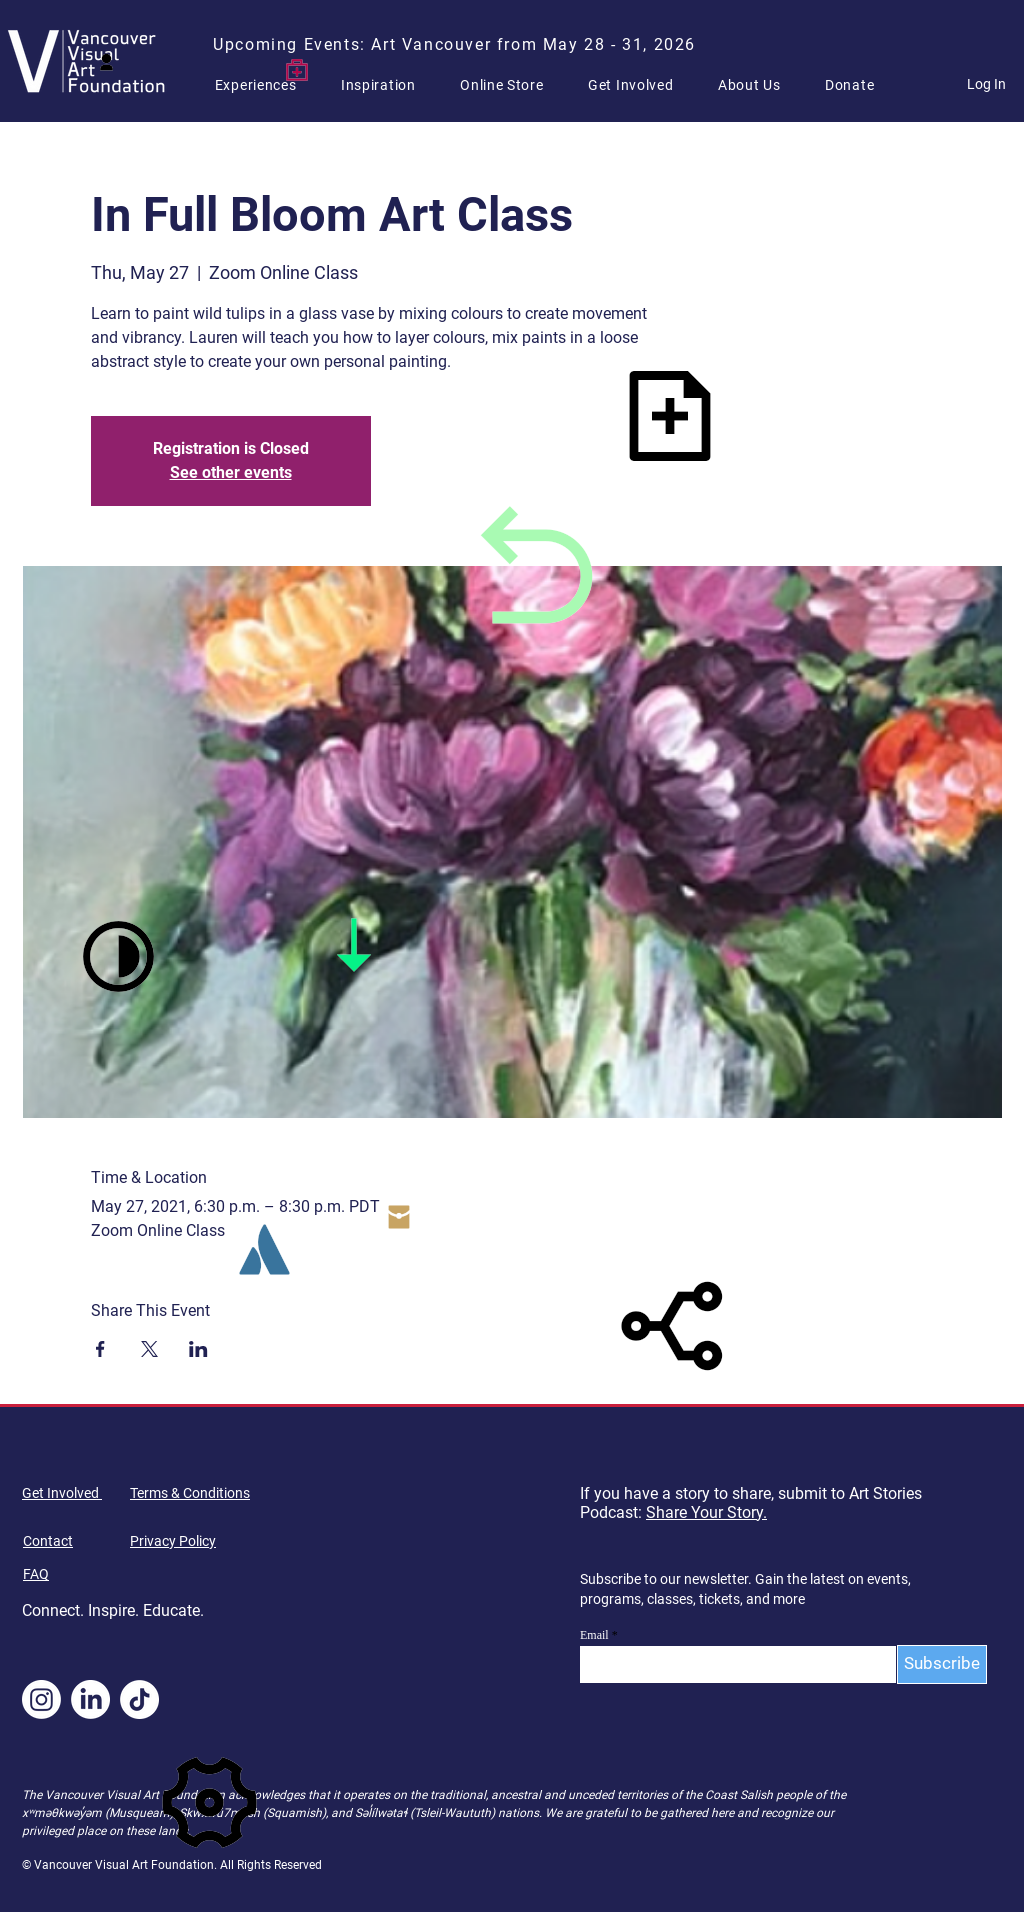 The image size is (1024, 1912). I want to click on create a new file, so click(670, 416).